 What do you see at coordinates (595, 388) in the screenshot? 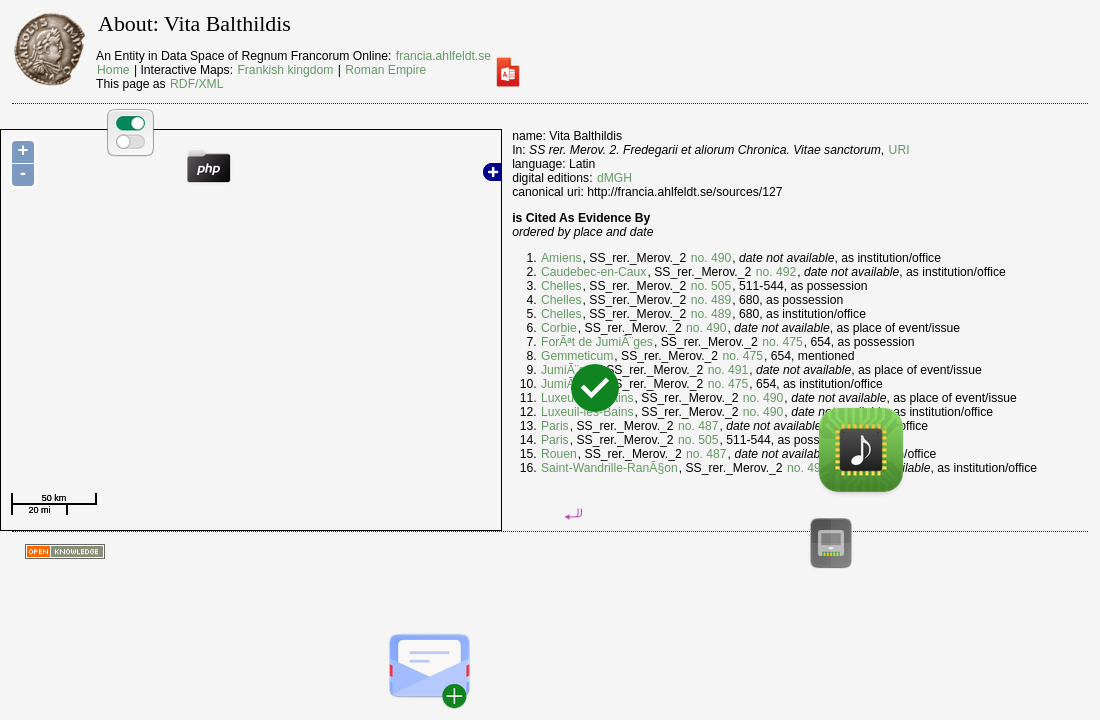
I see `mark item as complete` at bounding box center [595, 388].